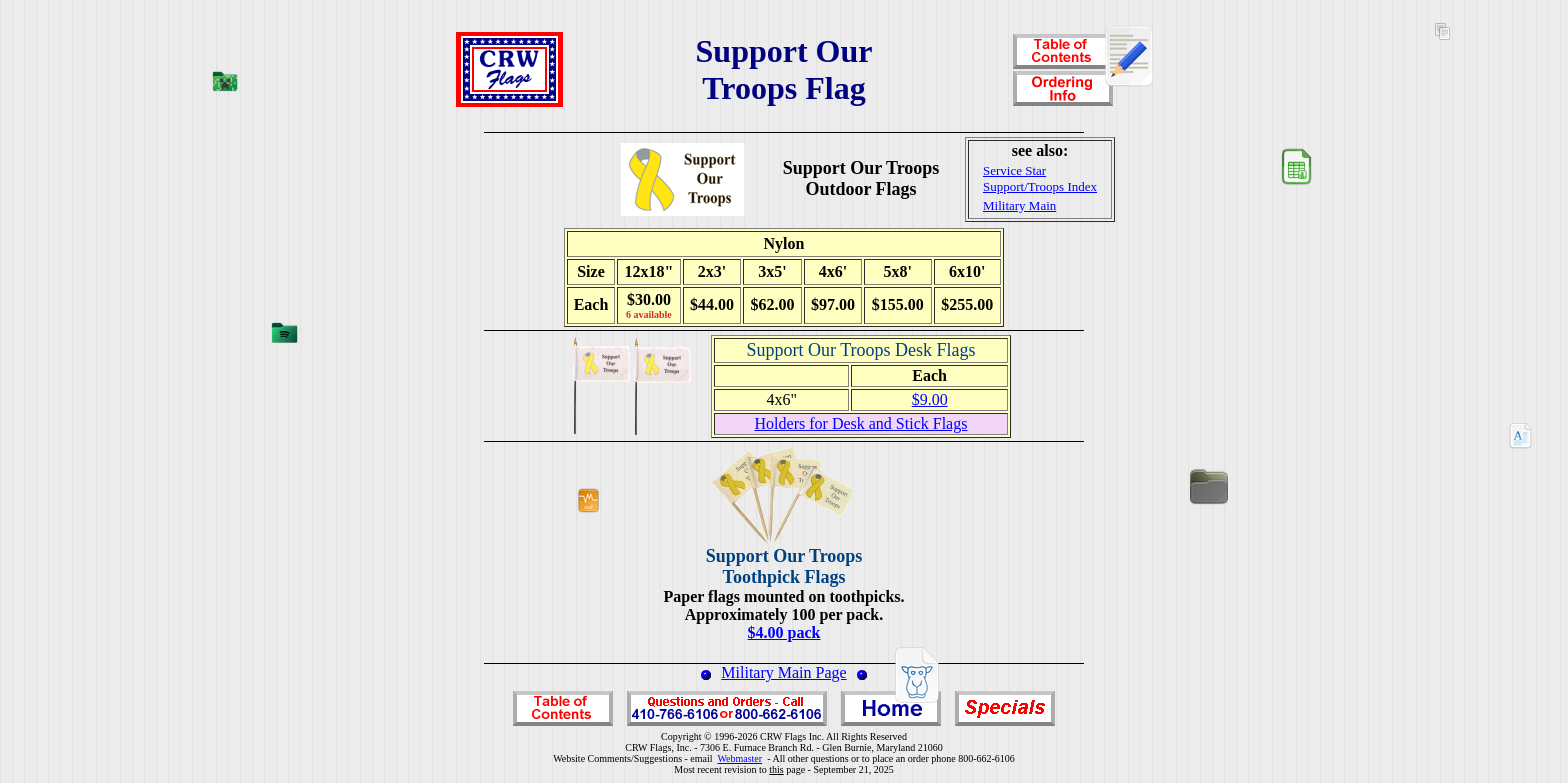 The image size is (1568, 783). I want to click on open the software learning or tutorial app, so click(1129, 56).